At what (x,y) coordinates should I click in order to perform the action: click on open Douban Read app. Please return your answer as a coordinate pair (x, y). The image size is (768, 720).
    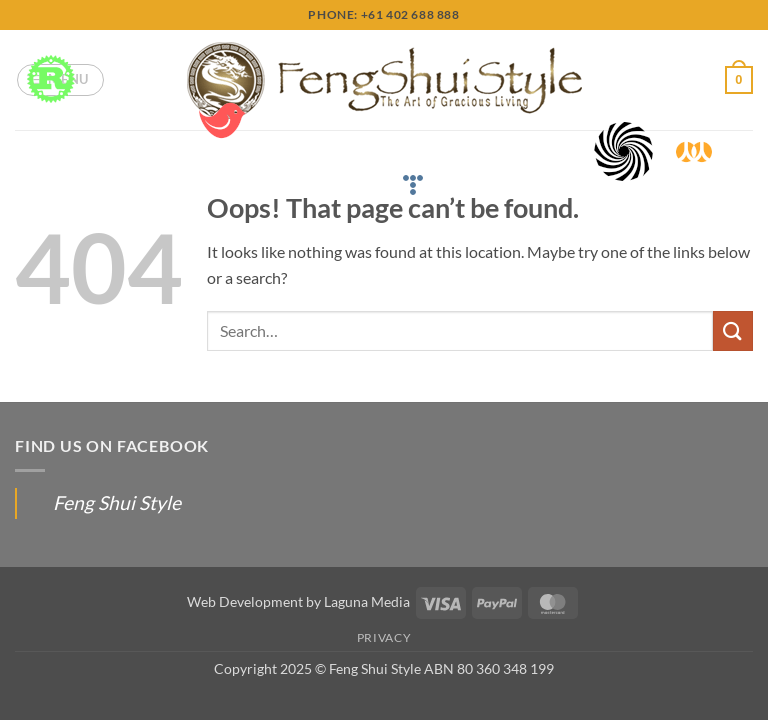
    Looking at the image, I should click on (222, 120).